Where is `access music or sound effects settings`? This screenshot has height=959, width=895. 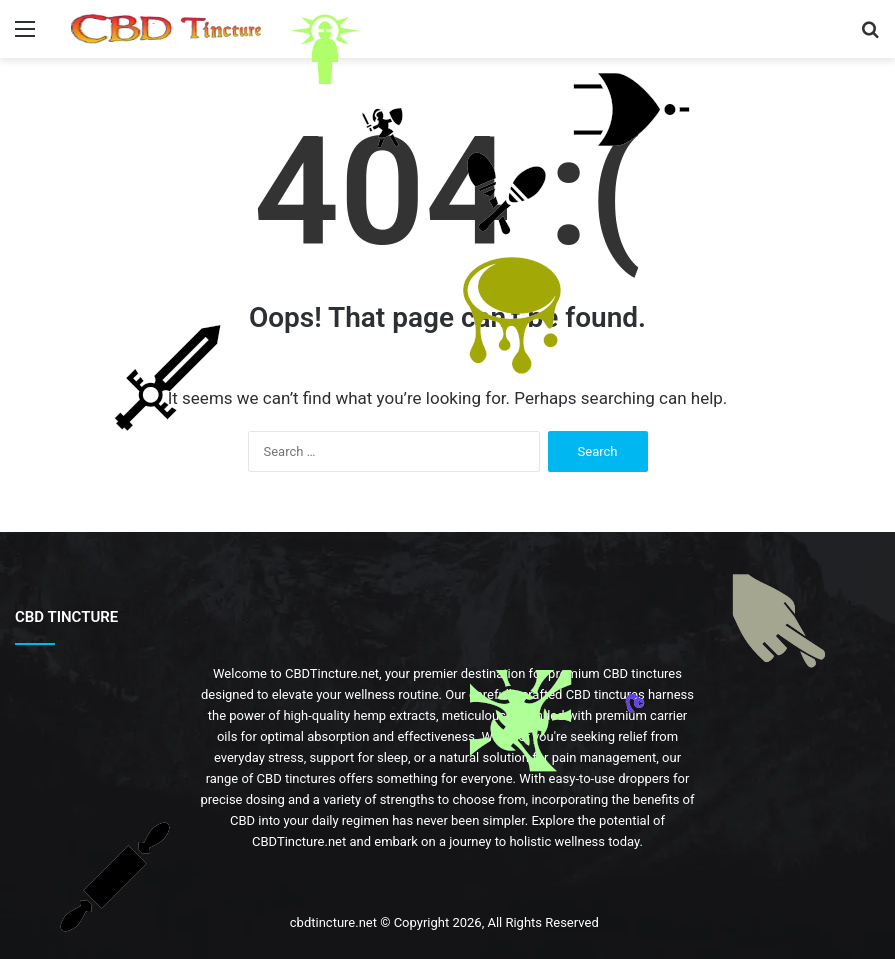 access music or sound effects settings is located at coordinates (506, 193).